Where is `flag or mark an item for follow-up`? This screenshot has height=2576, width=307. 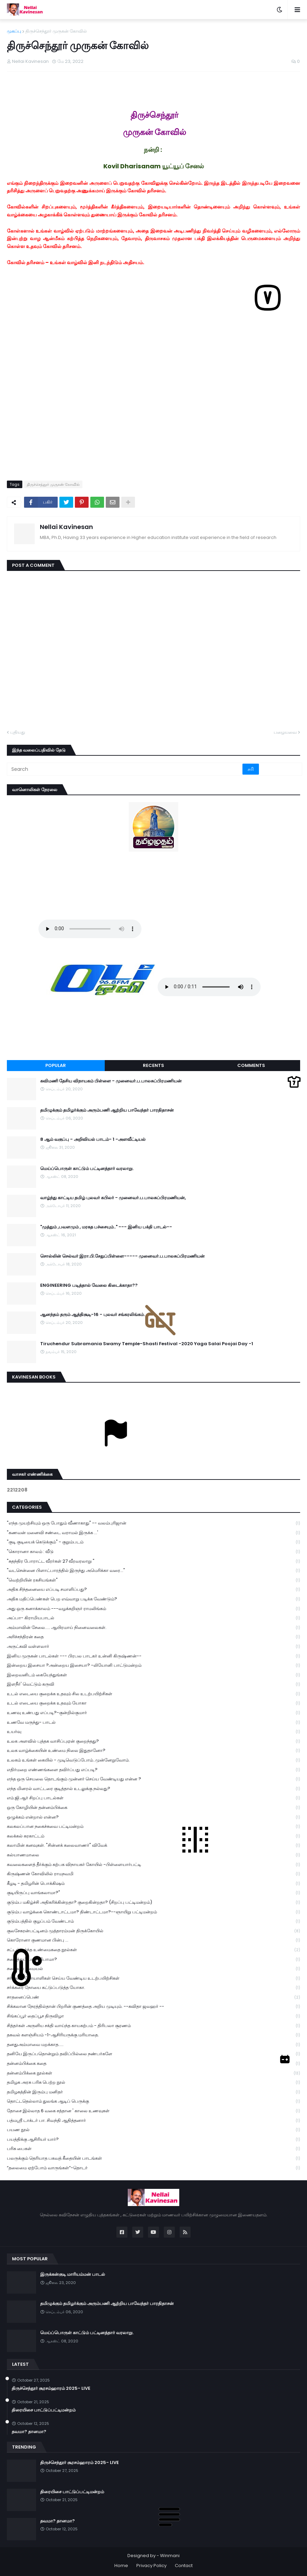
flag or mark an item for follow-up is located at coordinates (116, 1432).